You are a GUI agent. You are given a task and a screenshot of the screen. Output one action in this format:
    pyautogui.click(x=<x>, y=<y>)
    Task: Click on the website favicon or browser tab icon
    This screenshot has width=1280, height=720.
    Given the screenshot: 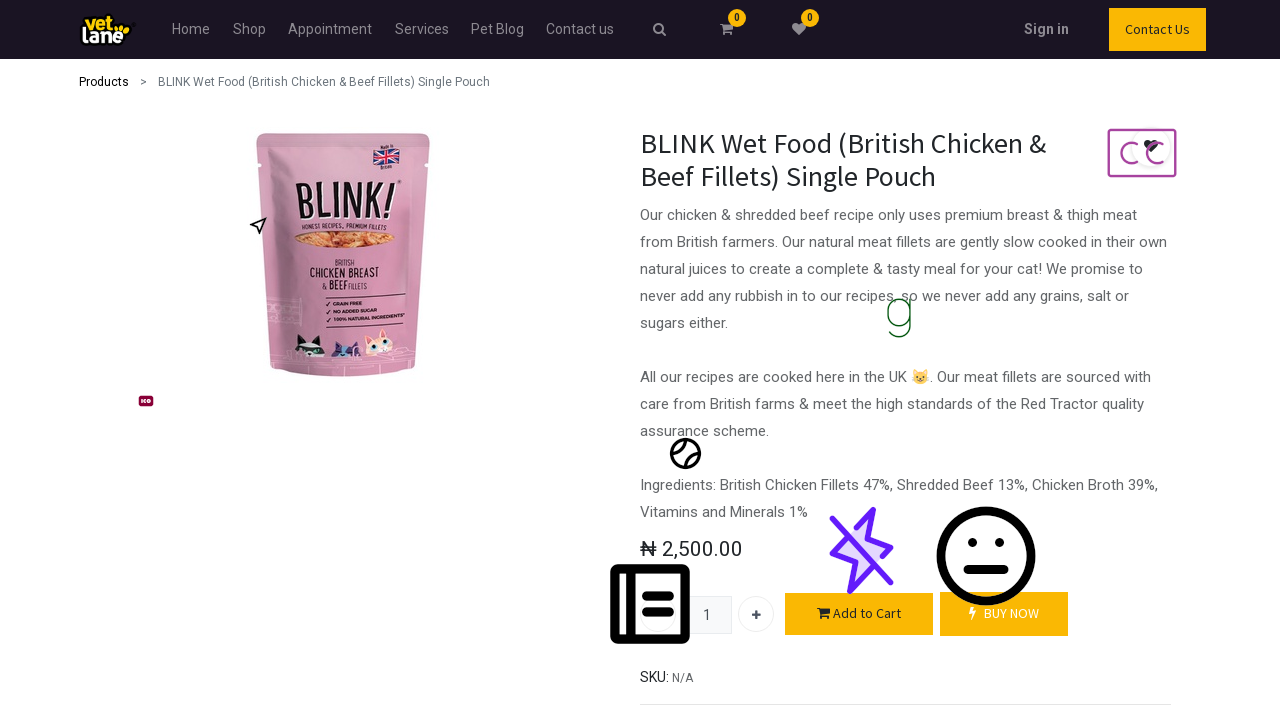 What is the action you would take?
    pyautogui.click(x=146, y=401)
    